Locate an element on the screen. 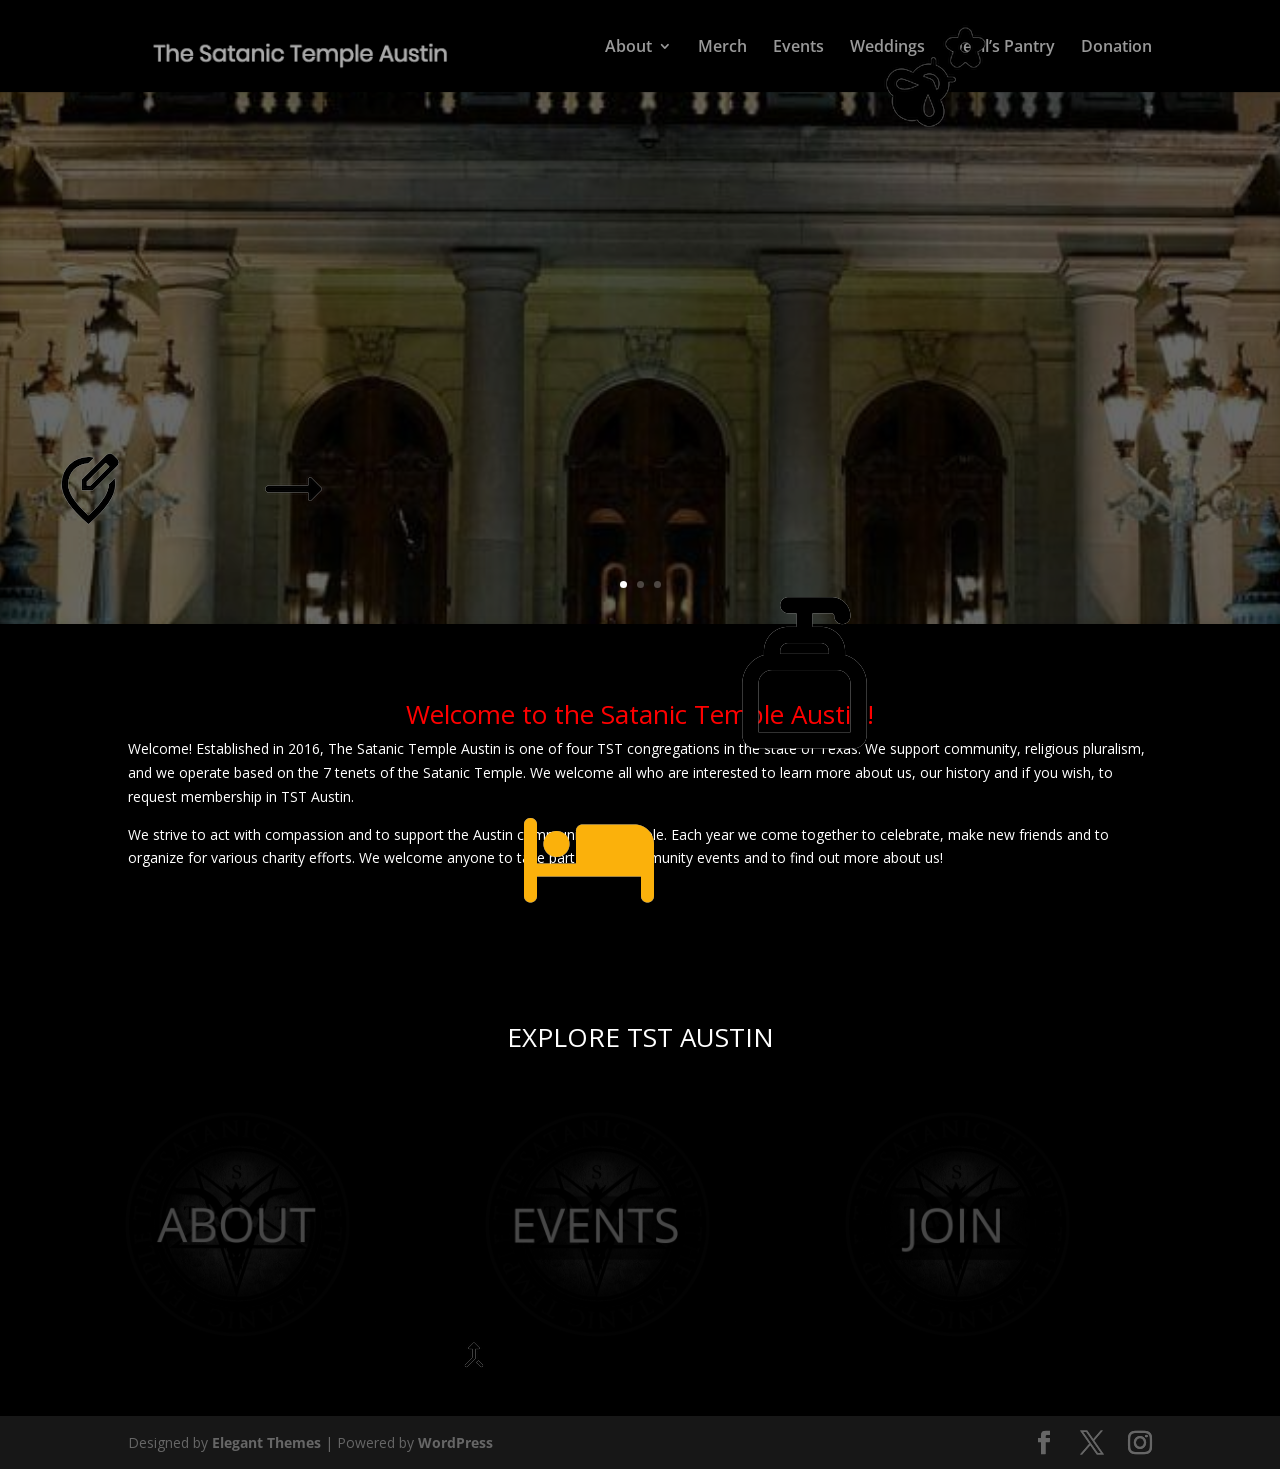 The image size is (1280, 1469). merge two active calls into a conference is located at coordinates (474, 1355).